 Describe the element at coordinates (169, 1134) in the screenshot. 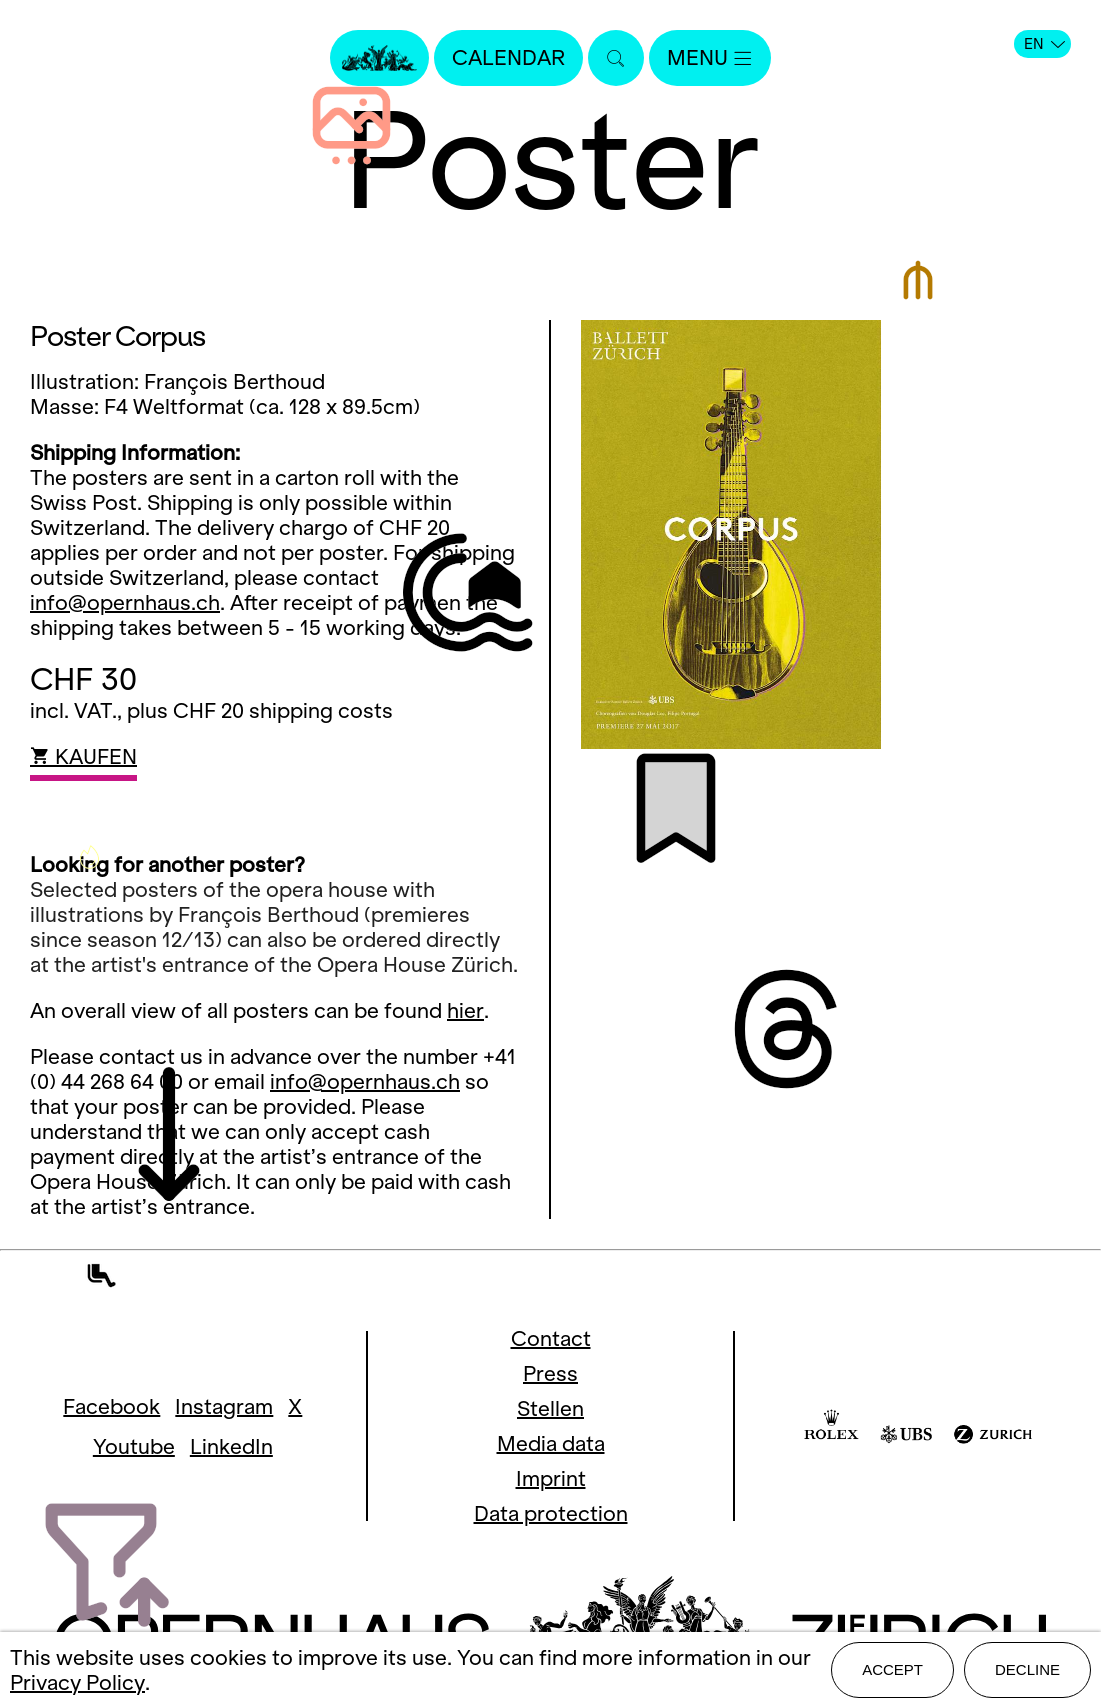

I see `move item down in a list` at that location.